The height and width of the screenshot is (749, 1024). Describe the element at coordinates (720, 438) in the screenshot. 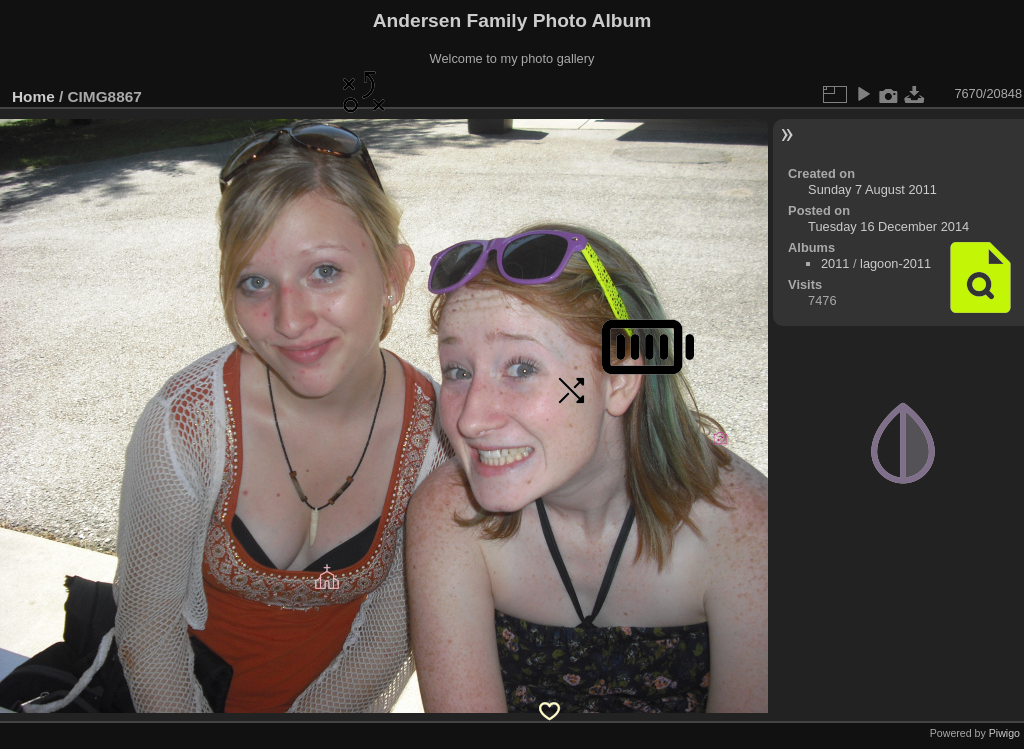

I see `switch between front and rear camera` at that location.